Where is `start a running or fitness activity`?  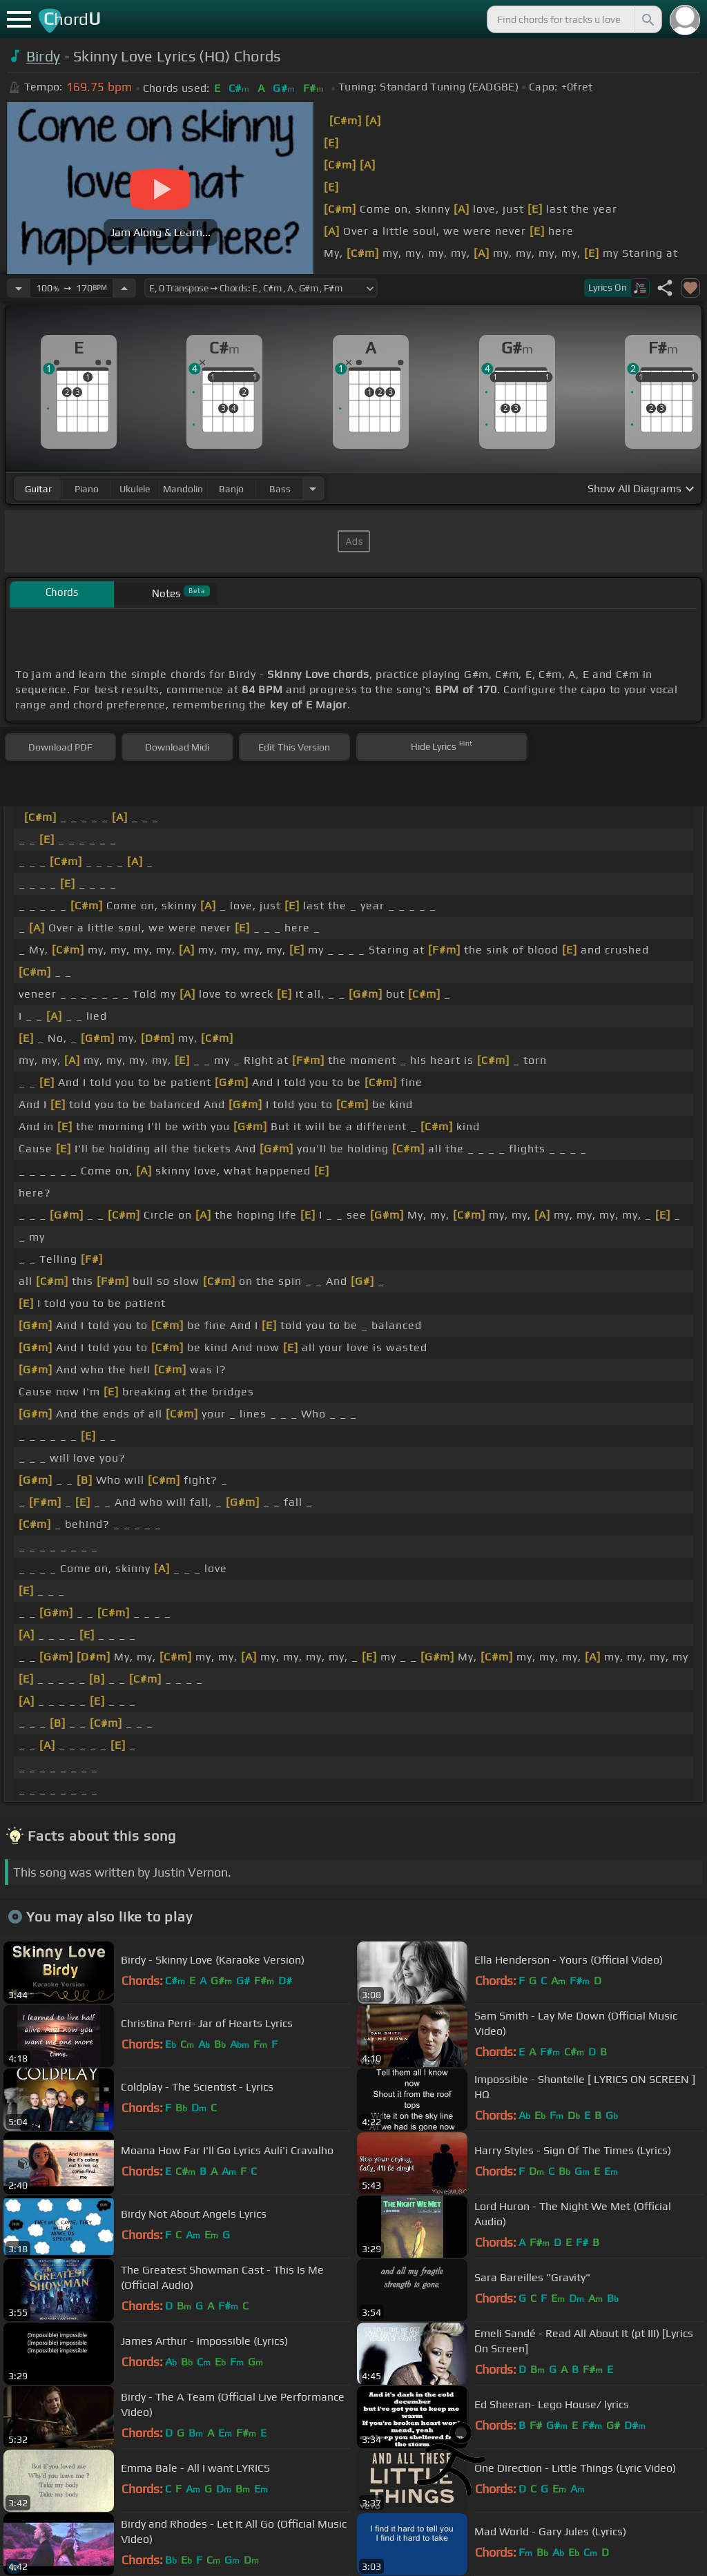
start a running or fitness activity is located at coordinates (452, 2457).